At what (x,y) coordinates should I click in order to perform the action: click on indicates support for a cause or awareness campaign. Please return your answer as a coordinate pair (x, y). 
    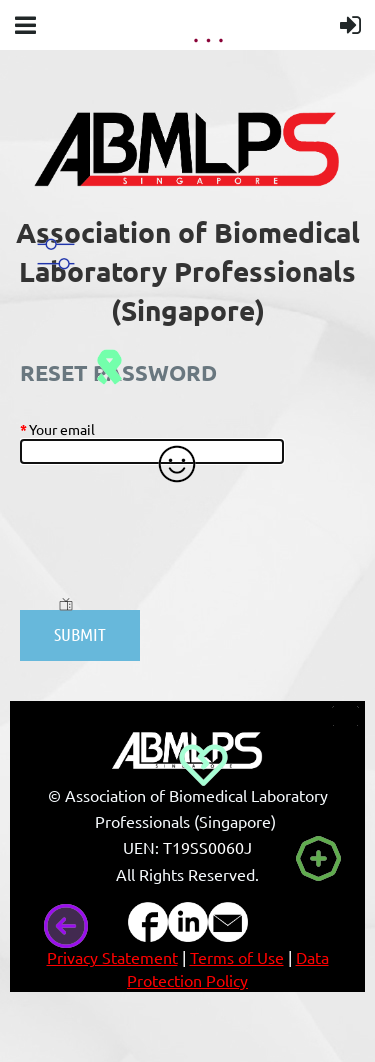
    Looking at the image, I should click on (109, 367).